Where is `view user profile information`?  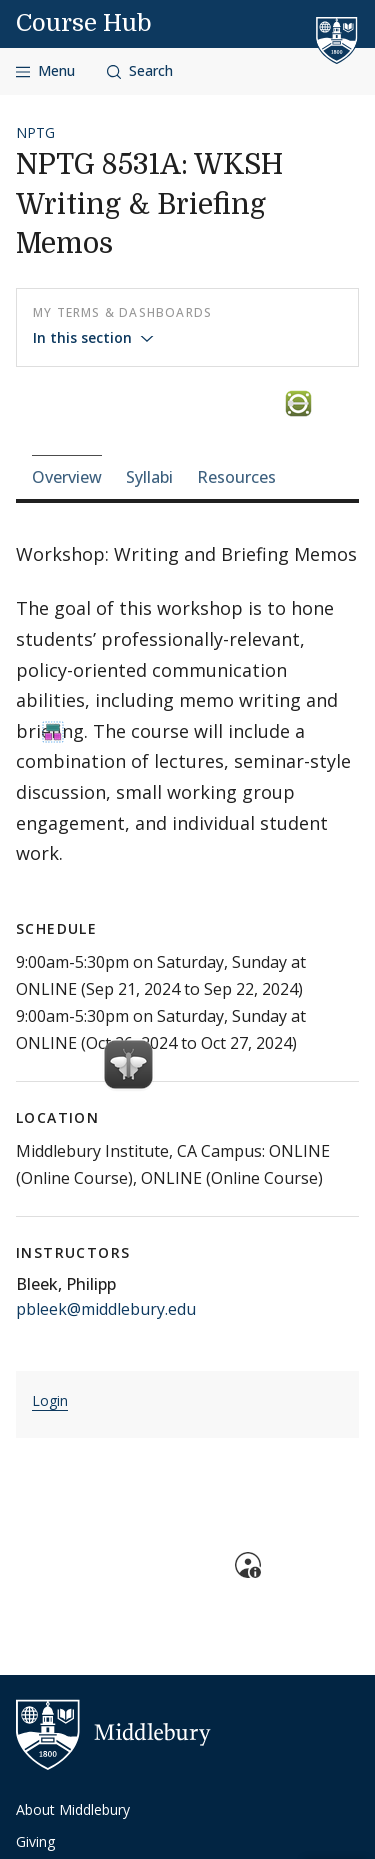
view user profile information is located at coordinates (248, 1565).